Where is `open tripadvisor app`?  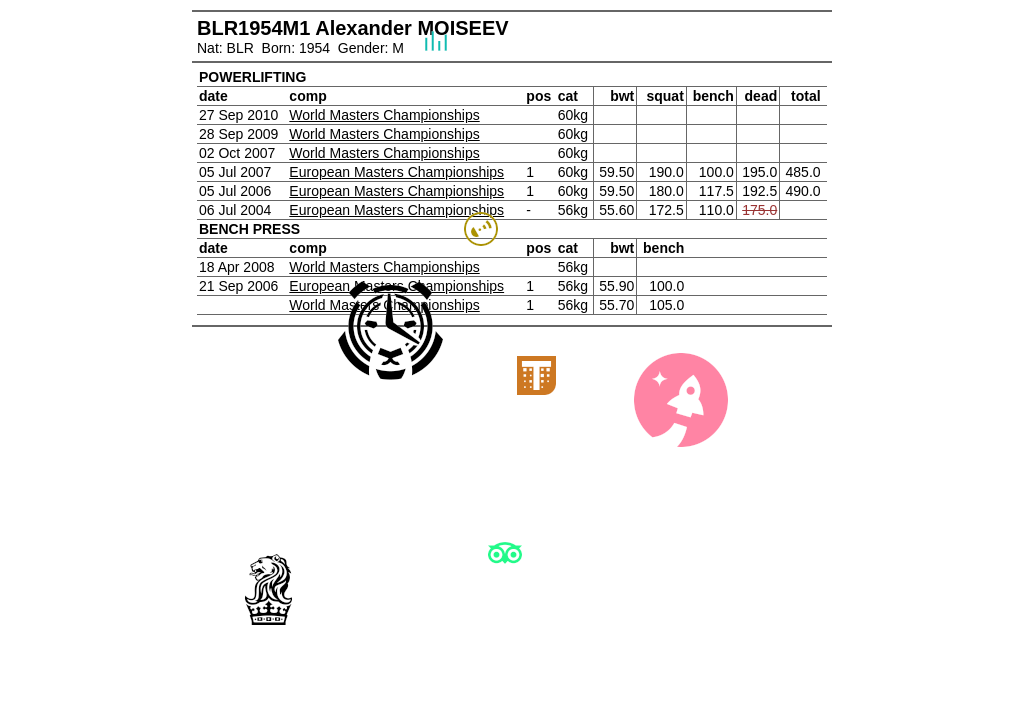
open tripadvisor app is located at coordinates (505, 553).